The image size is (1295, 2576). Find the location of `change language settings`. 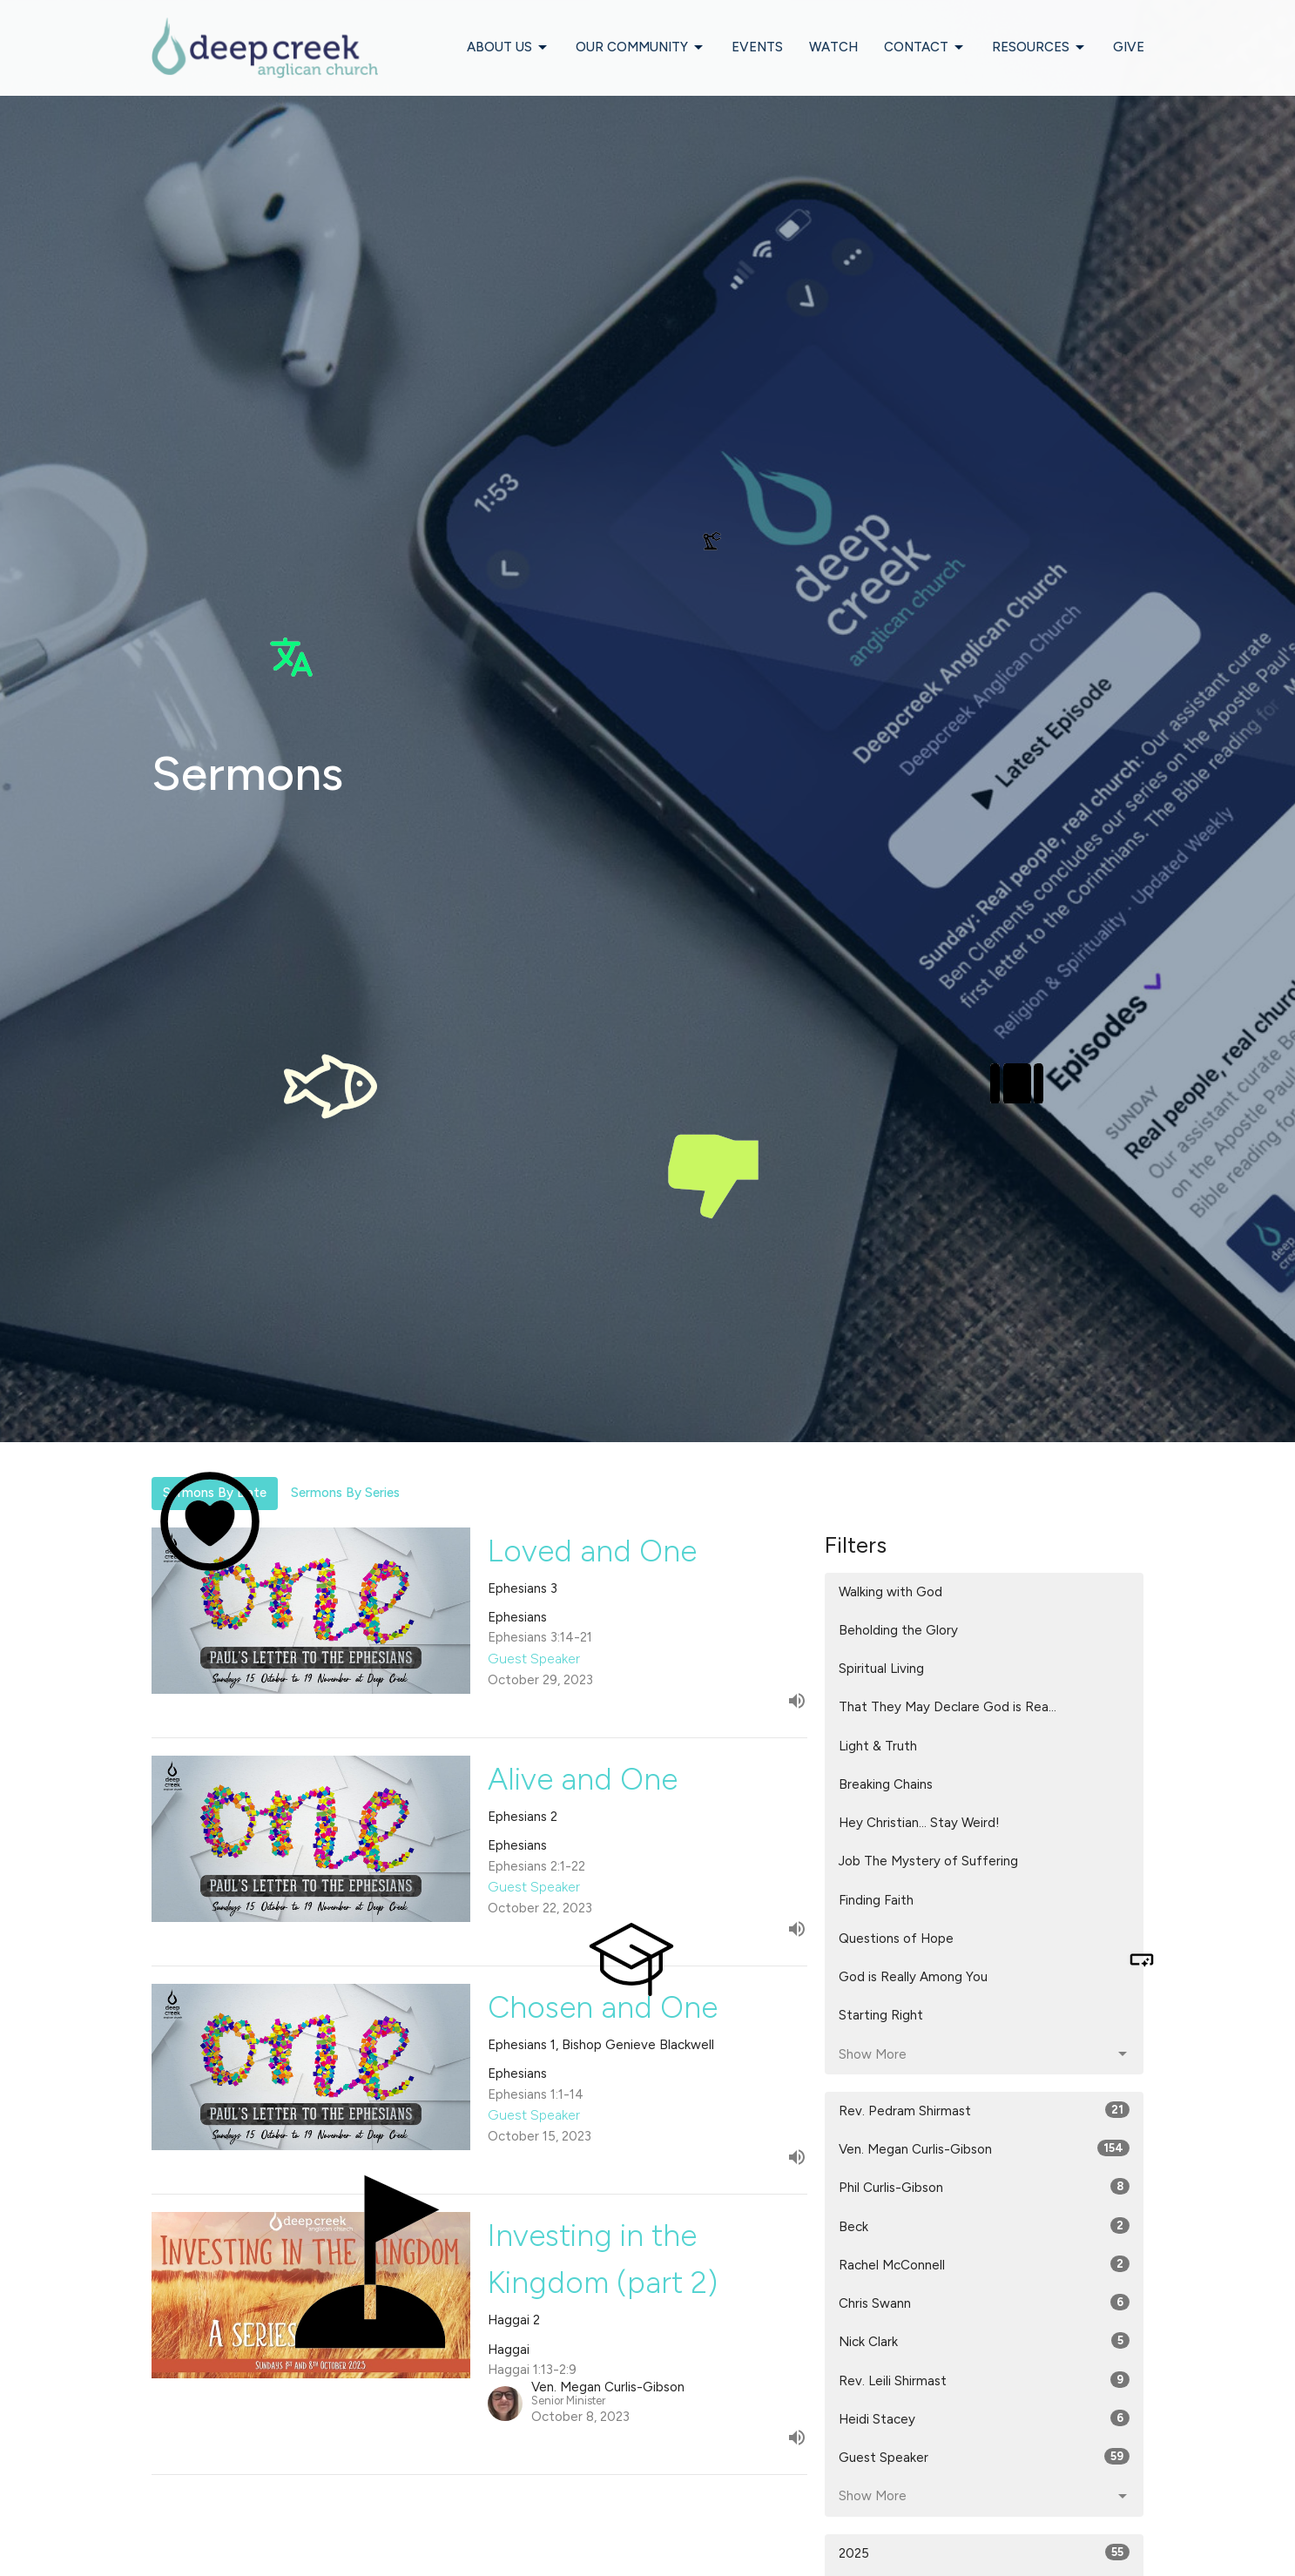

change language settings is located at coordinates (291, 657).